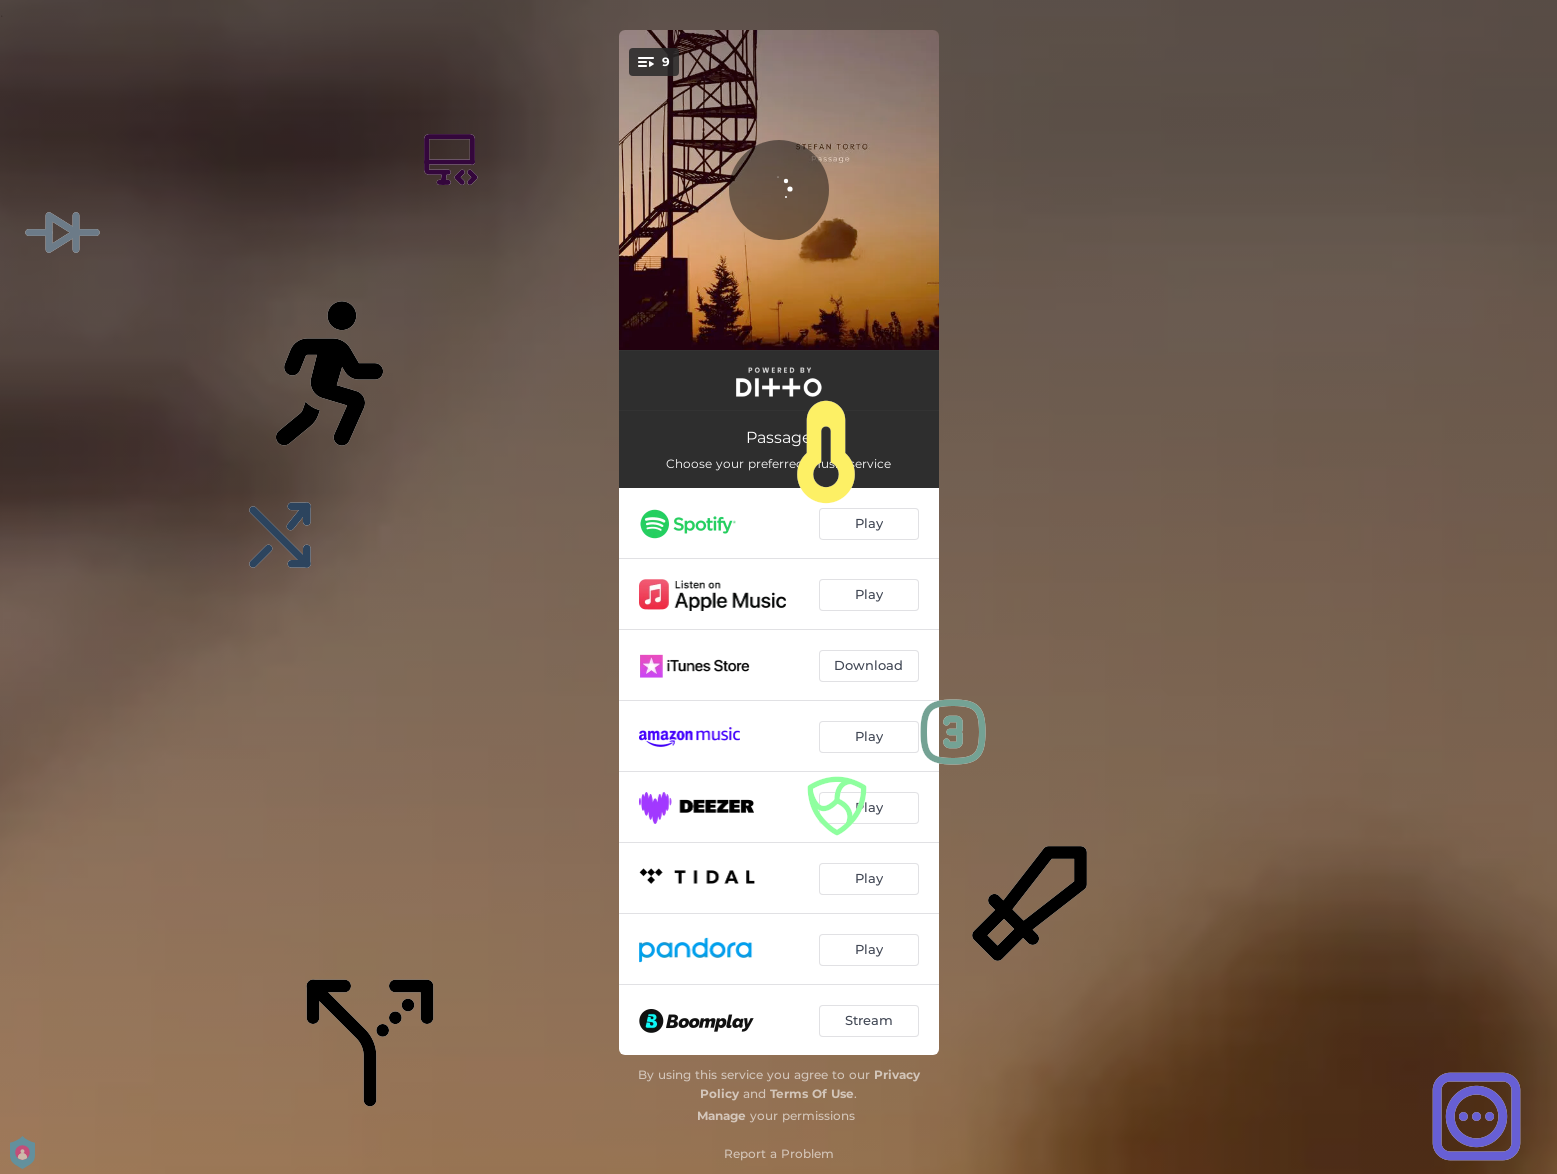 This screenshot has height=1174, width=1557. I want to click on indicates high temperature reading, so click(826, 452).